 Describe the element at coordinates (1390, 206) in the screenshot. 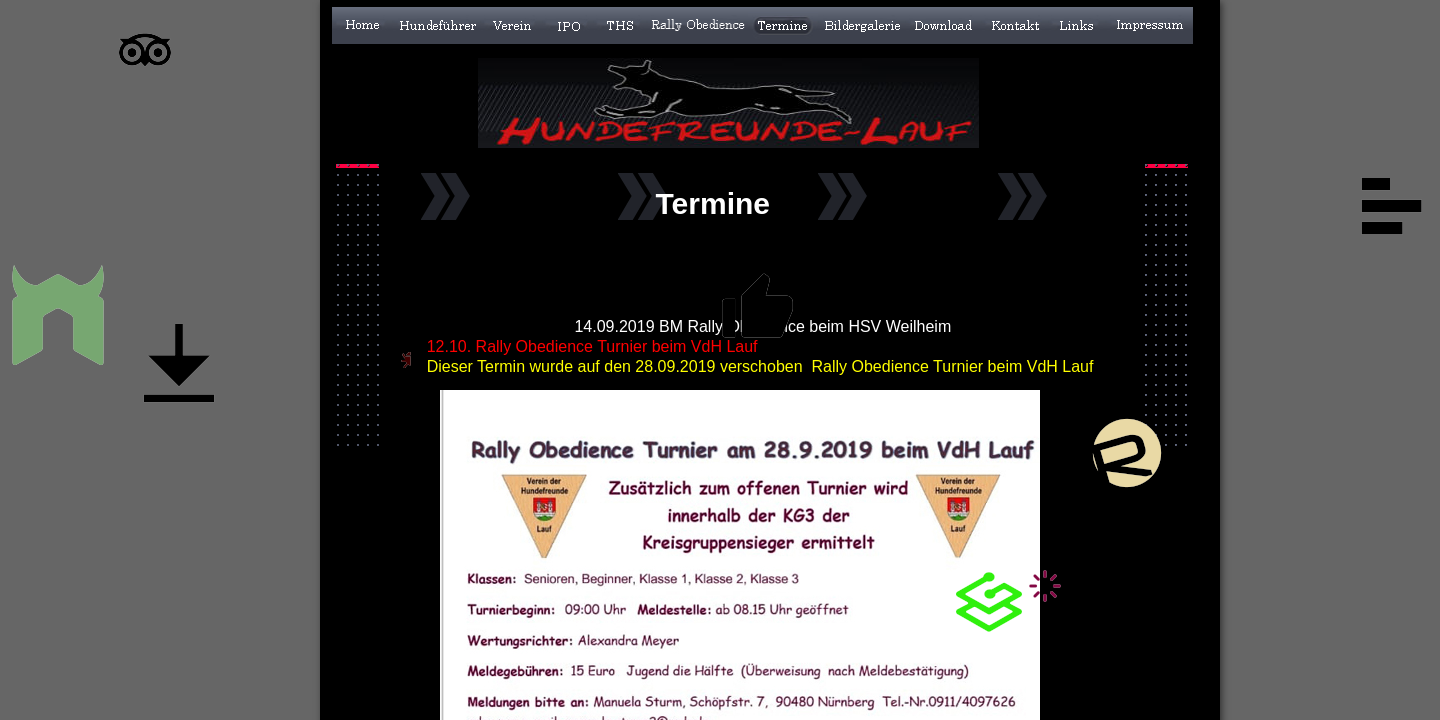

I see `view horizontal bar chart data` at that location.